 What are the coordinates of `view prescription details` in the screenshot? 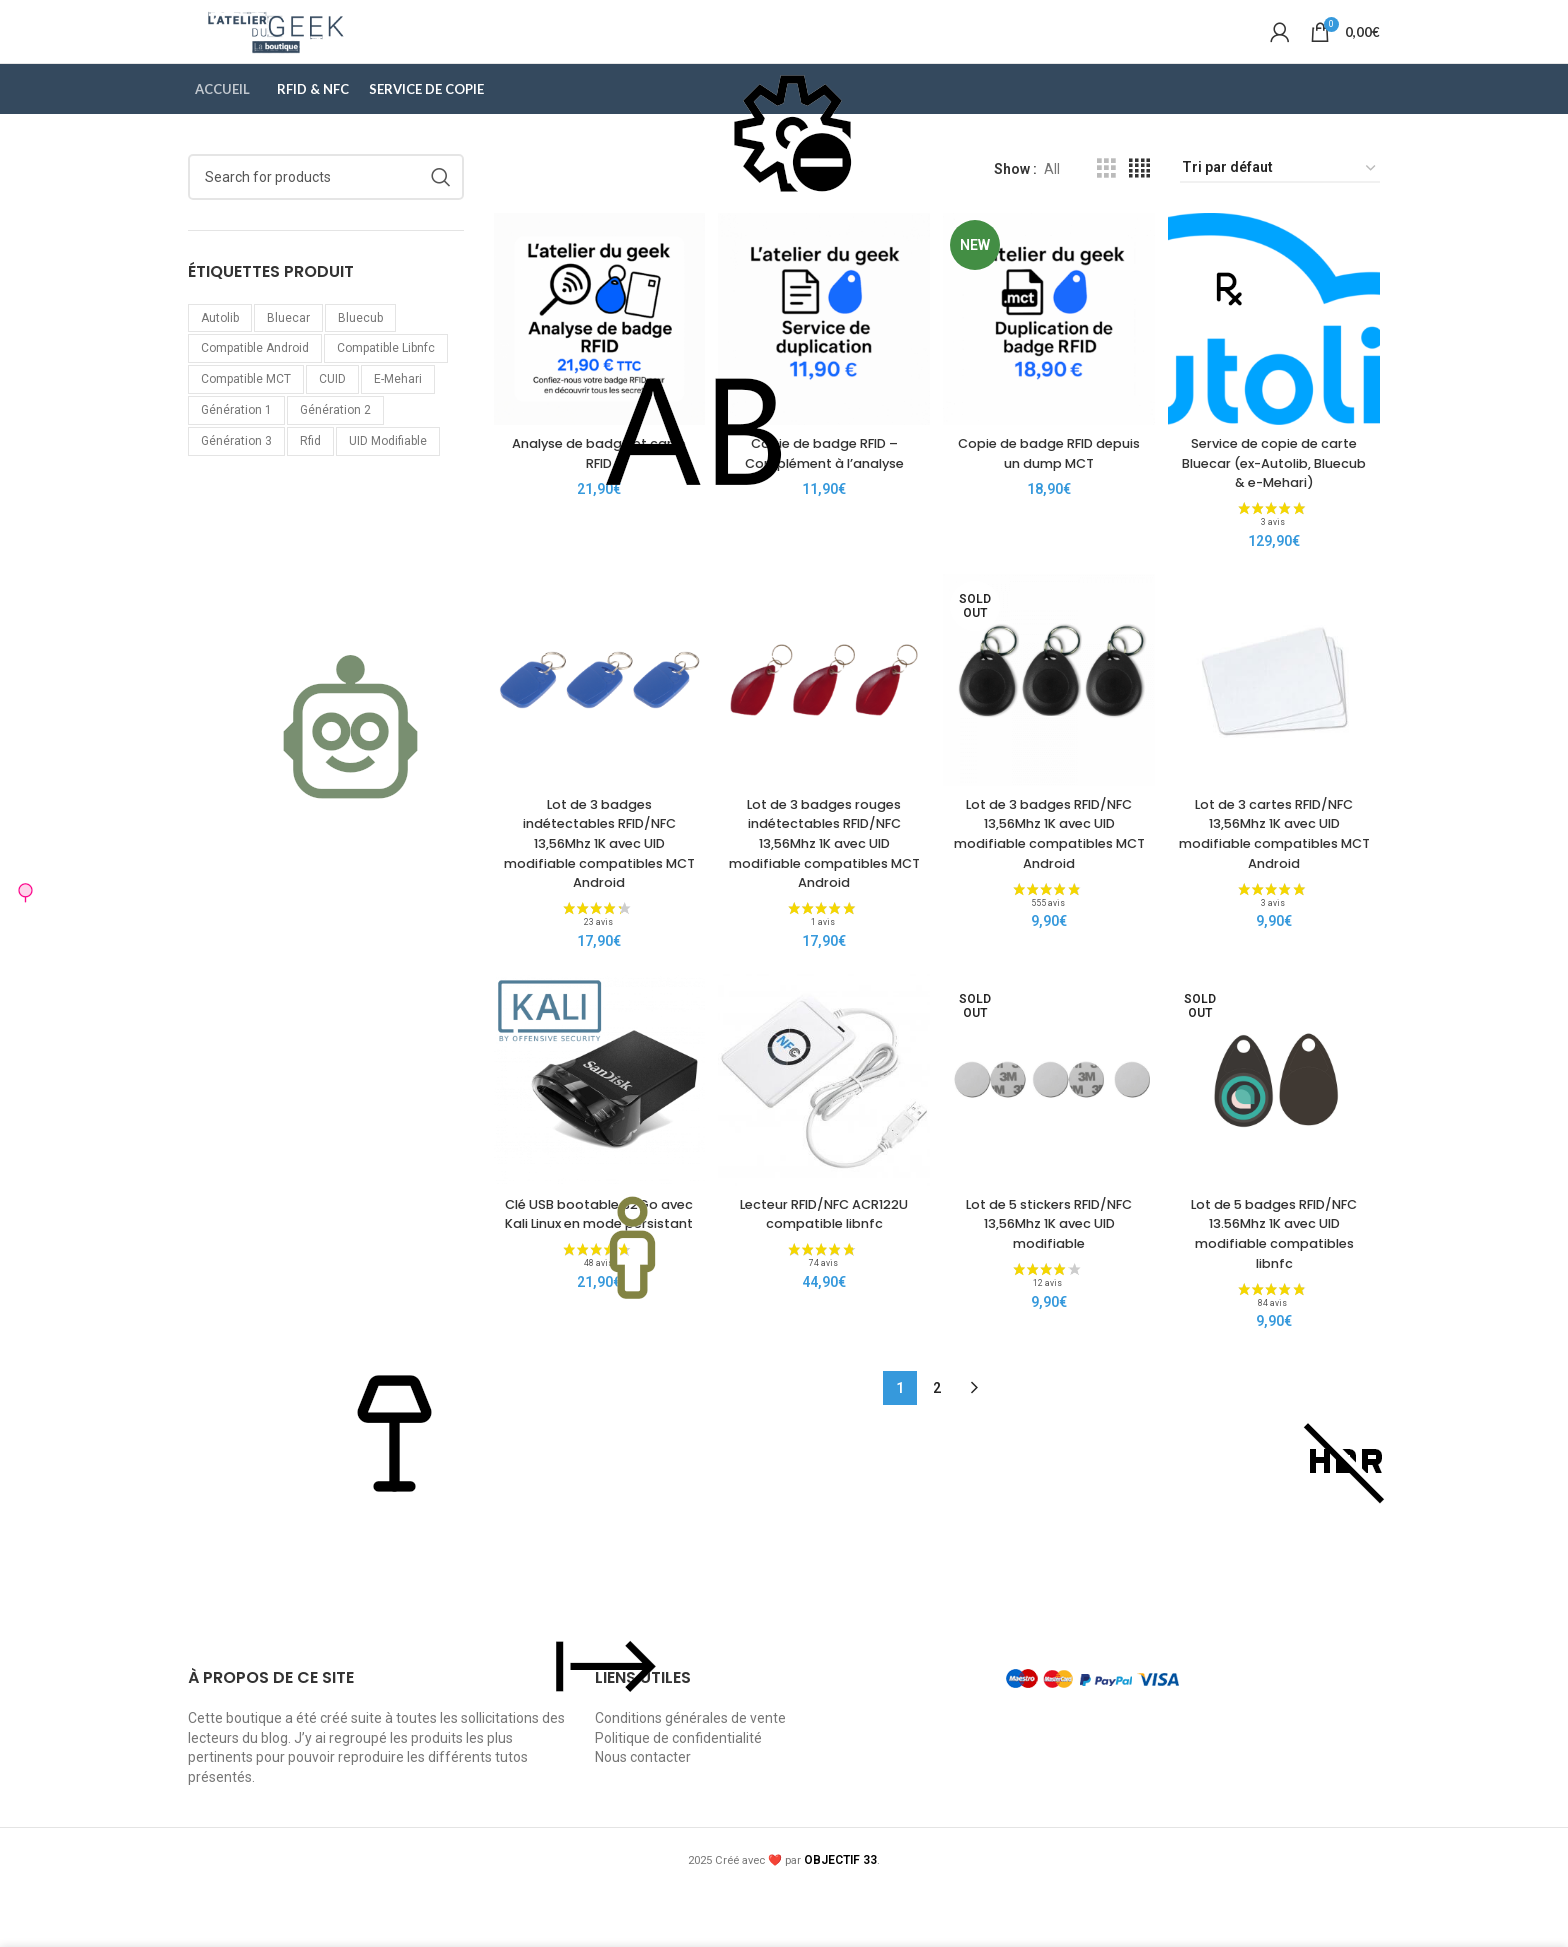 It's located at (1228, 289).